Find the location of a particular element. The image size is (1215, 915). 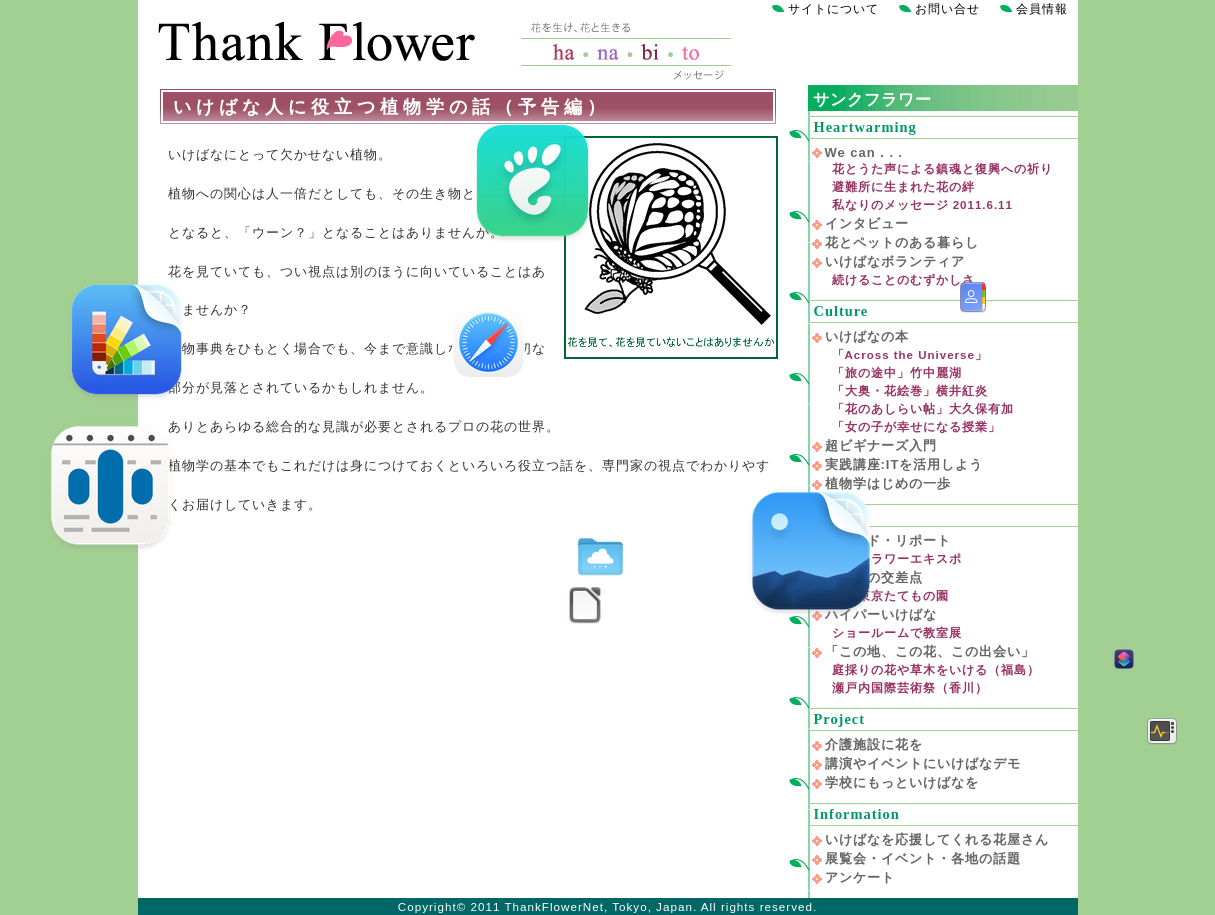

launch gnome desktop environment is located at coordinates (532, 180).